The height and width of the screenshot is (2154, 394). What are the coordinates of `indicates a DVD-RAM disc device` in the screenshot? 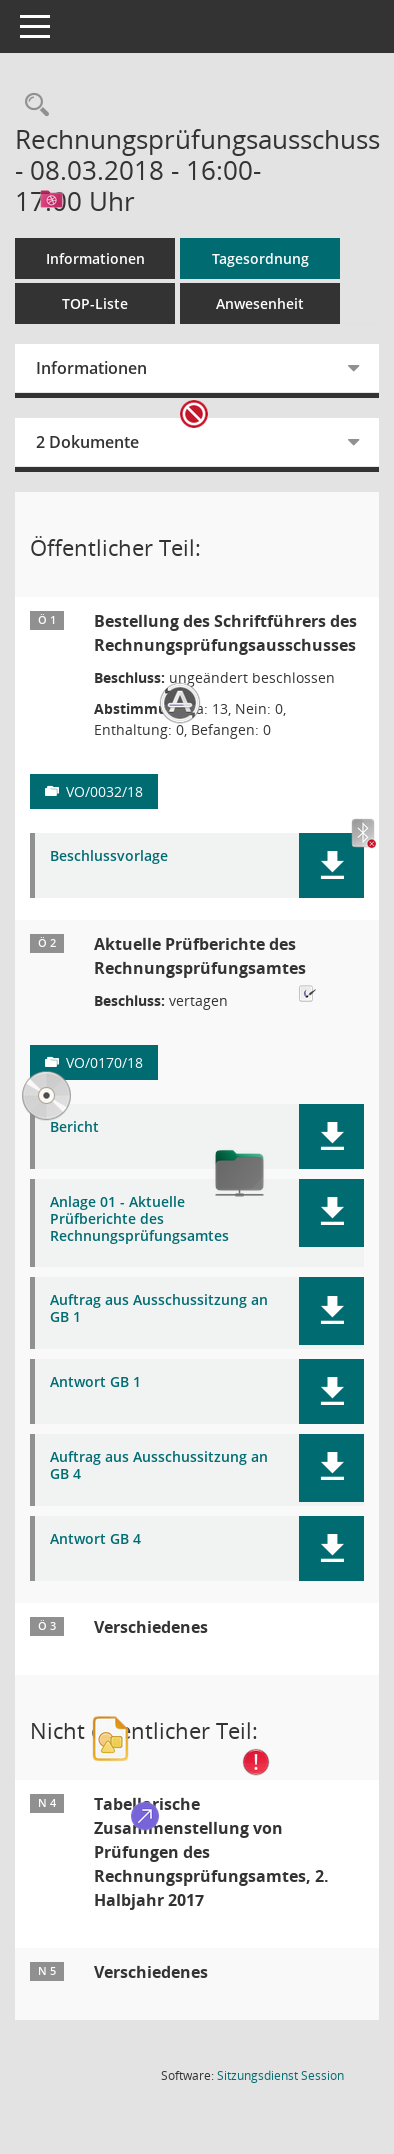 It's located at (46, 1095).